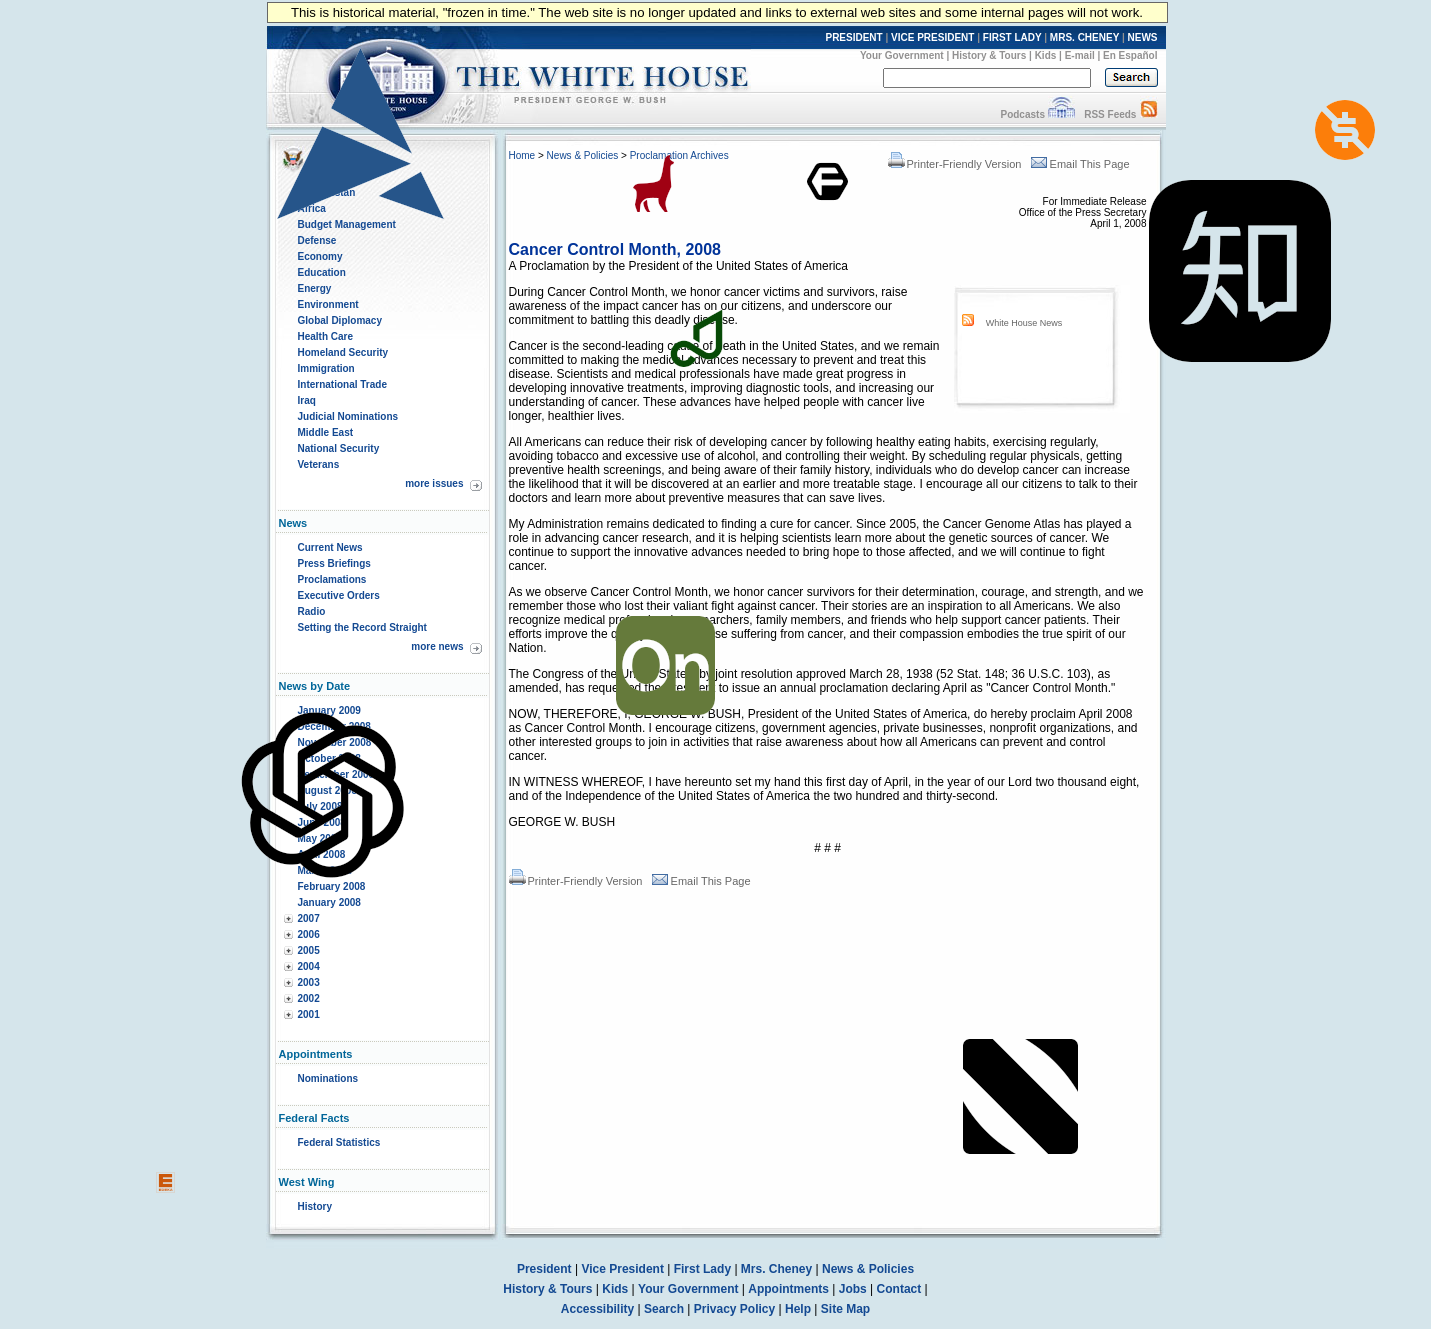  I want to click on tina cms logo, so click(653, 183).